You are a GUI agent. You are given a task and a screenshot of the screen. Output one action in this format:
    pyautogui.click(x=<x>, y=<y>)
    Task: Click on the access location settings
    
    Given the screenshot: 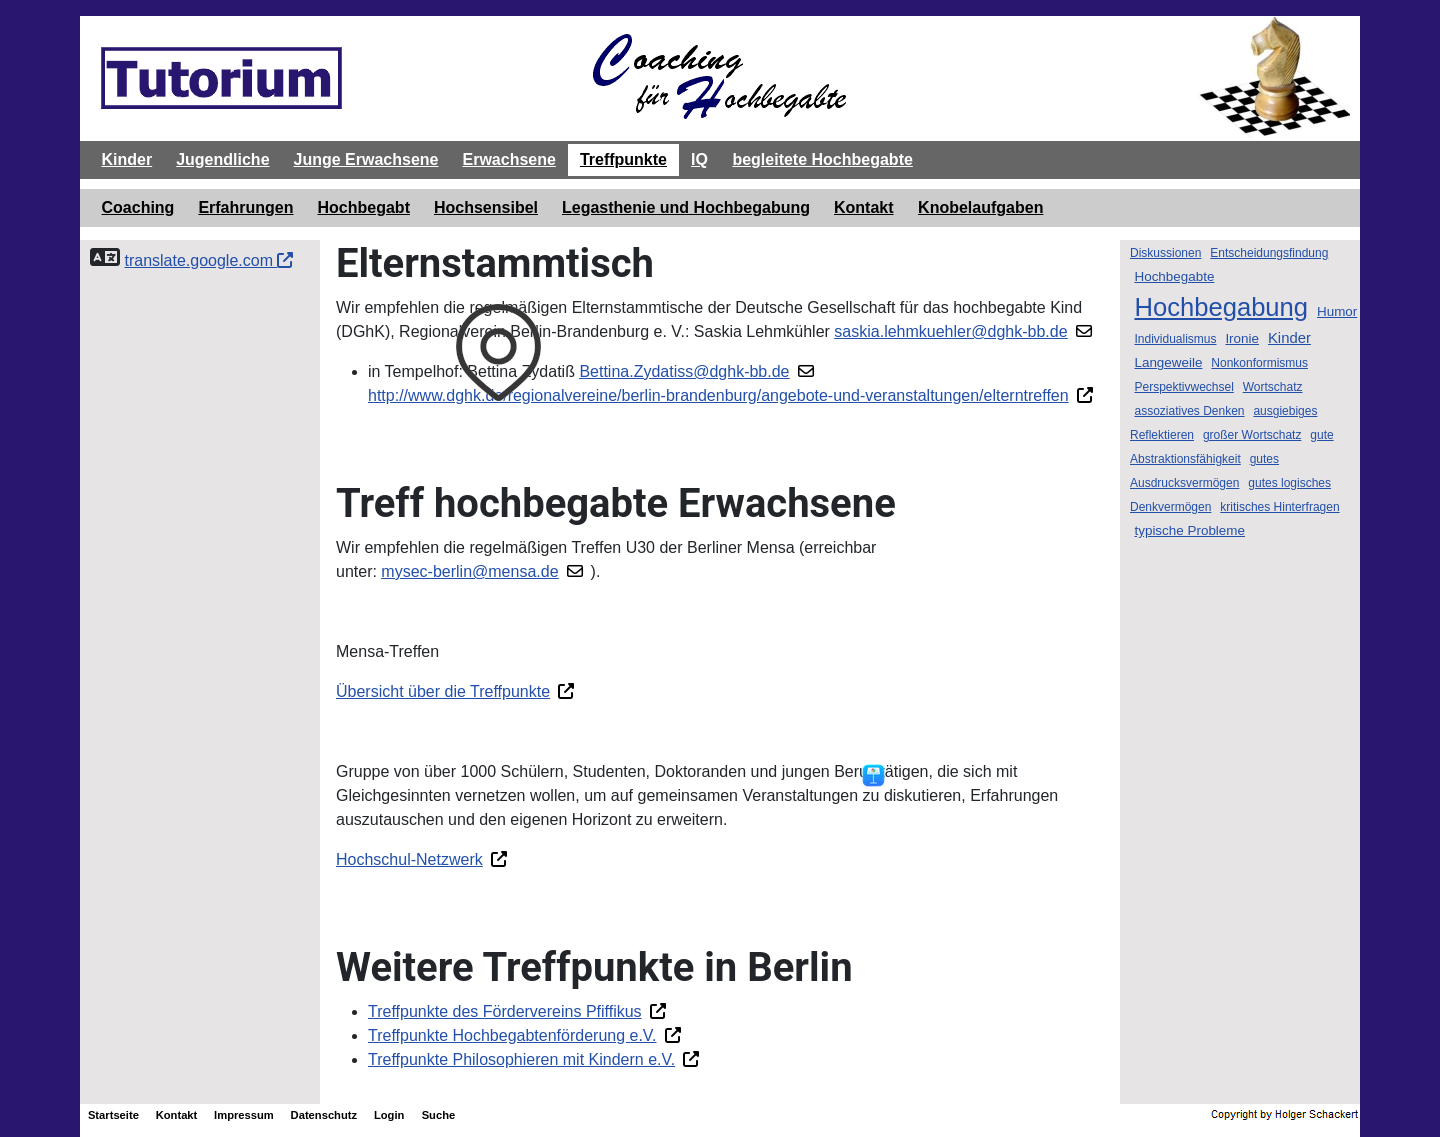 What is the action you would take?
    pyautogui.click(x=498, y=352)
    